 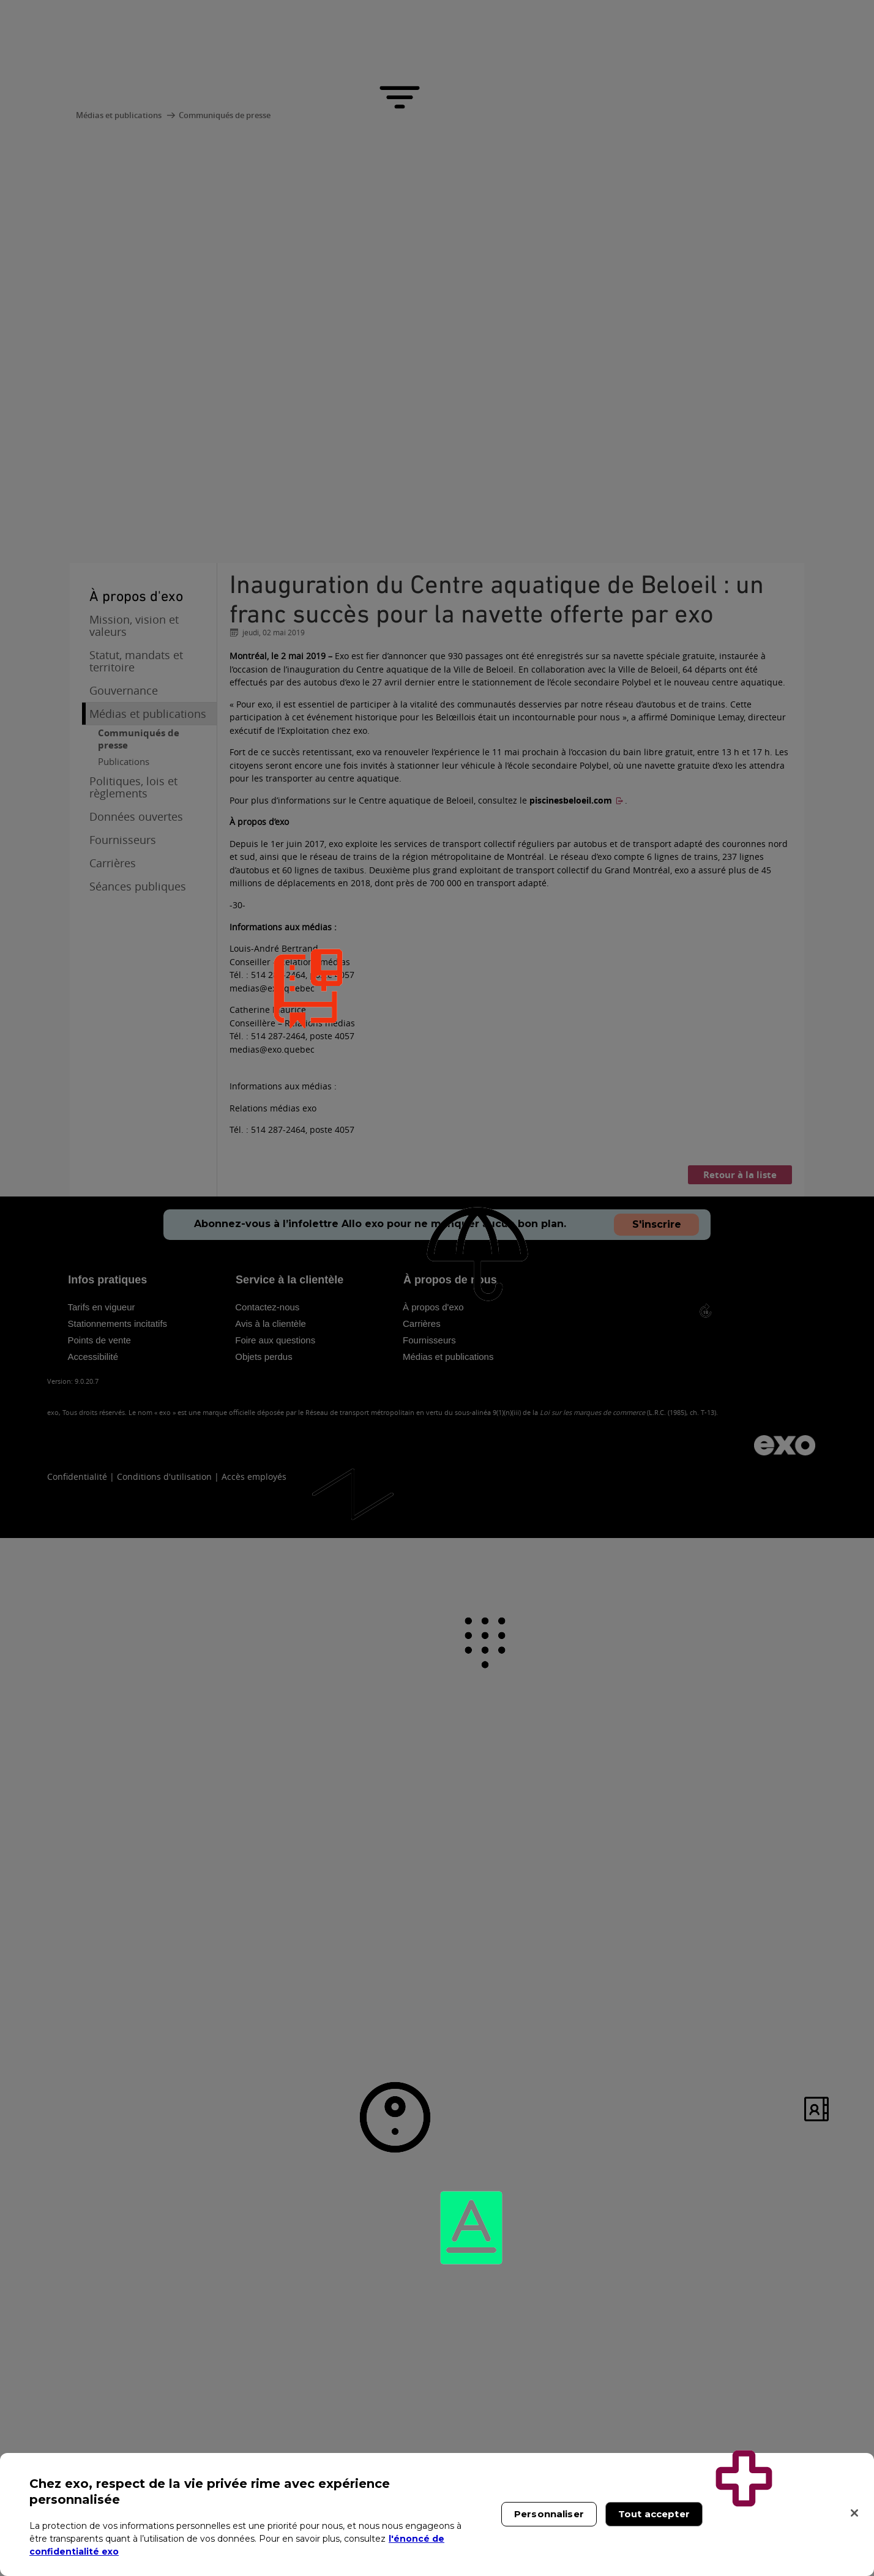 I want to click on open numeric keypad for input, so click(x=485, y=1641).